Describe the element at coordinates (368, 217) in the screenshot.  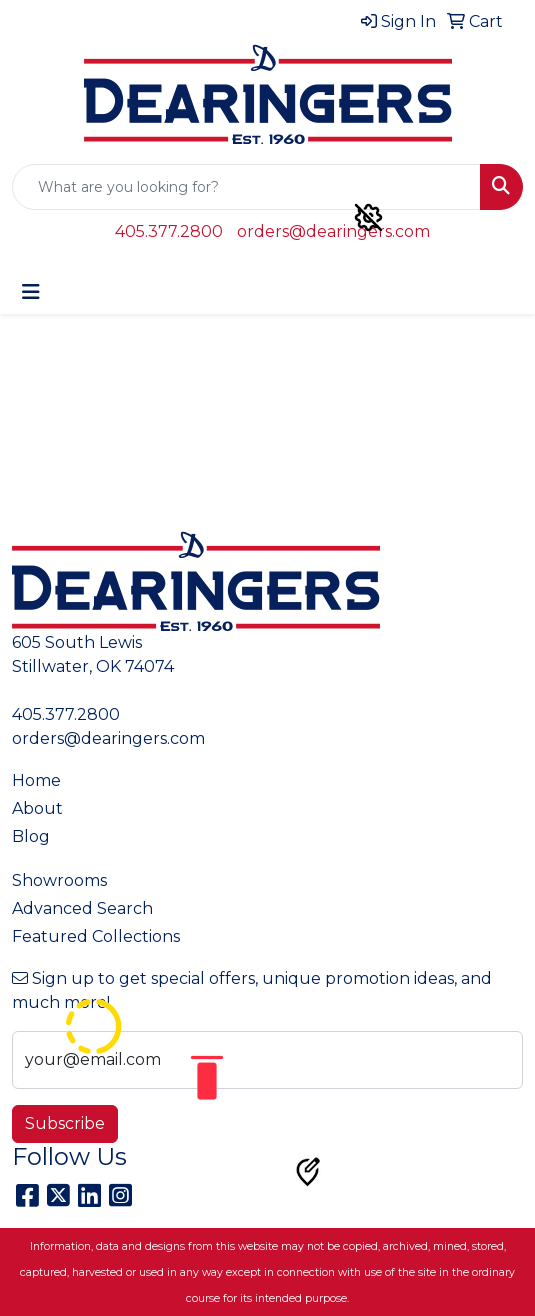
I see `settings are currently disabled` at that location.